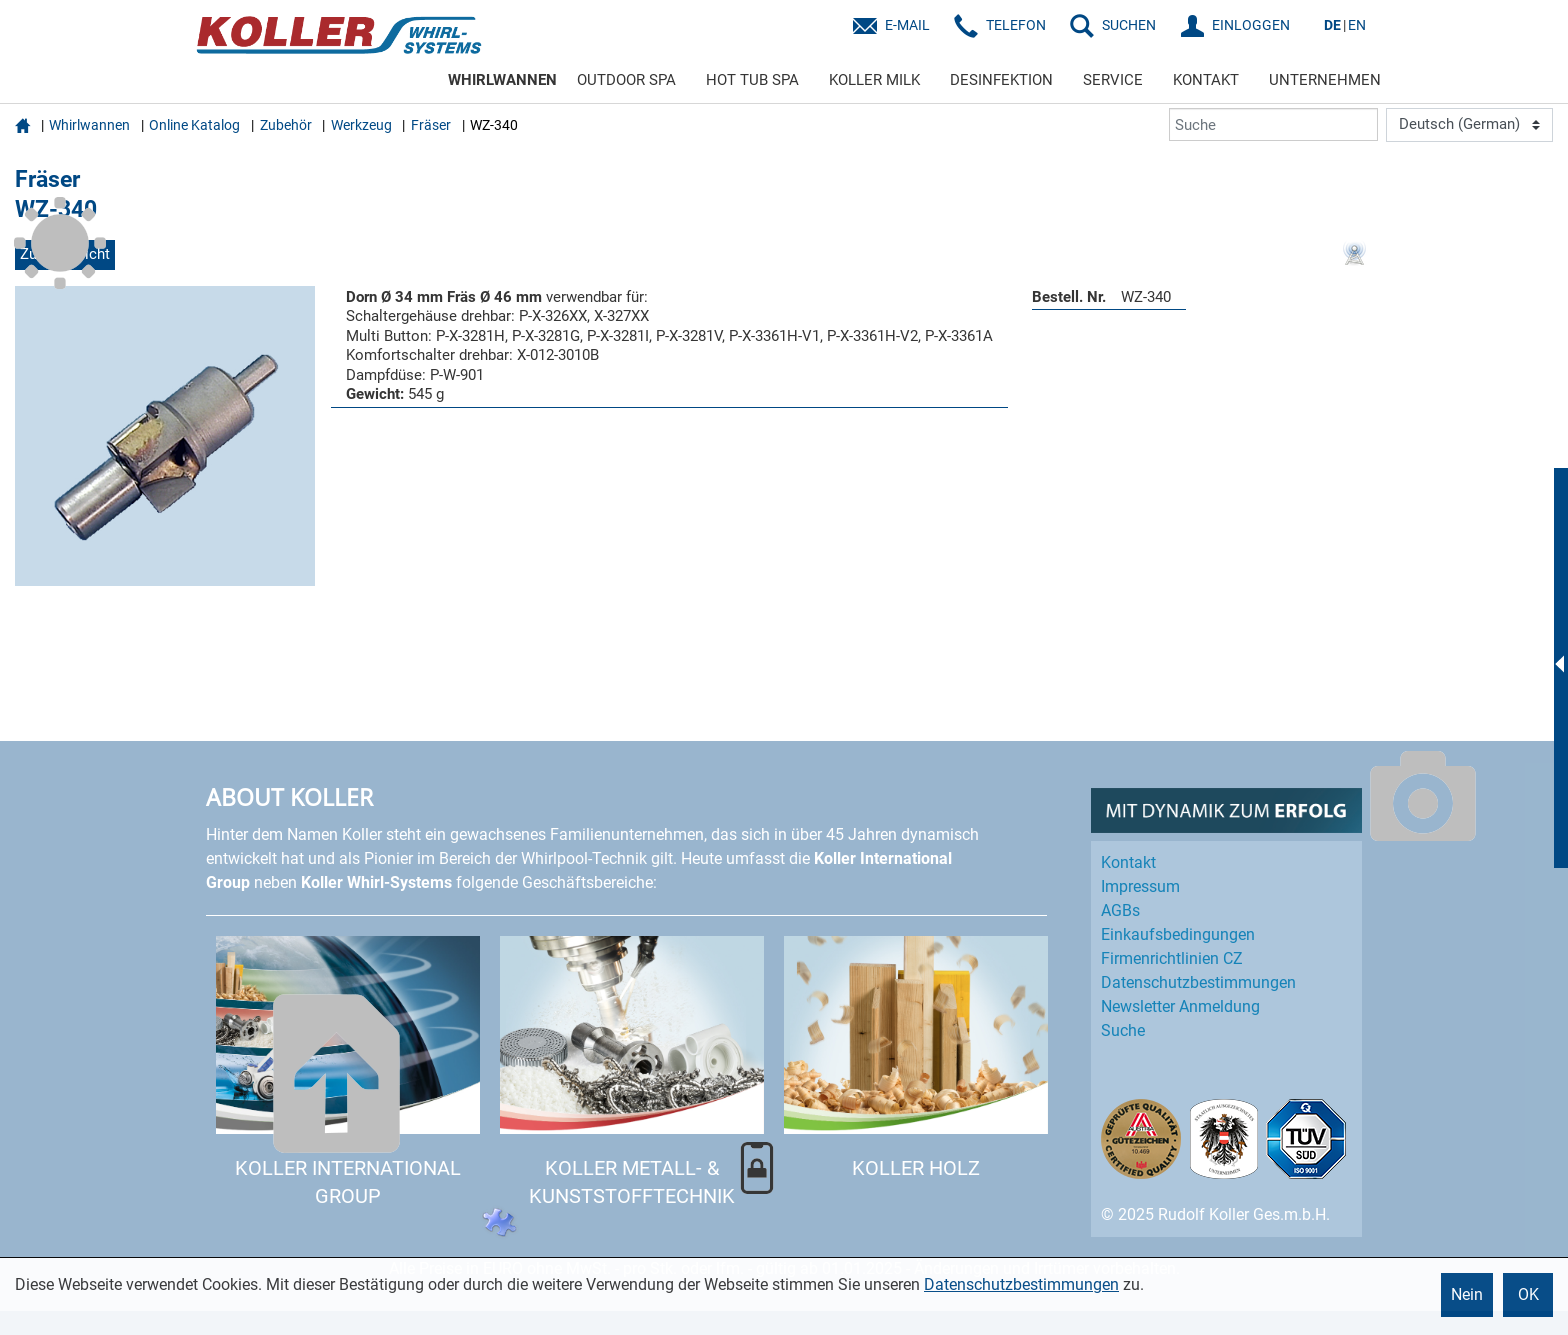 This screenshot has height=1335, width=1568. Describe the element at coordinates (1354, 253) in the screenshot. I see `indicates wireless network connectivity status` at that location.